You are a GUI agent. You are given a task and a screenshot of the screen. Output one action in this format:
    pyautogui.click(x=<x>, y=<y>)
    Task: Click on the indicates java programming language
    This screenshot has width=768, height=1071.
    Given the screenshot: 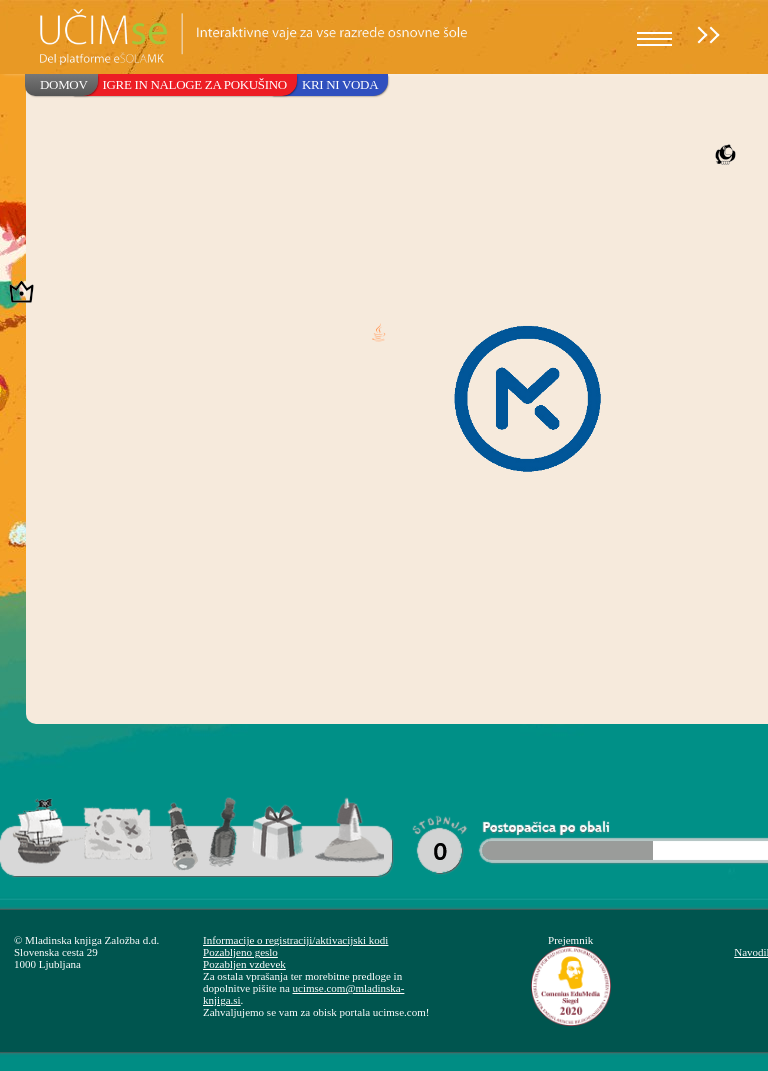 What is the action you would take?
    pyautogui.click(x=379, y=333)
    